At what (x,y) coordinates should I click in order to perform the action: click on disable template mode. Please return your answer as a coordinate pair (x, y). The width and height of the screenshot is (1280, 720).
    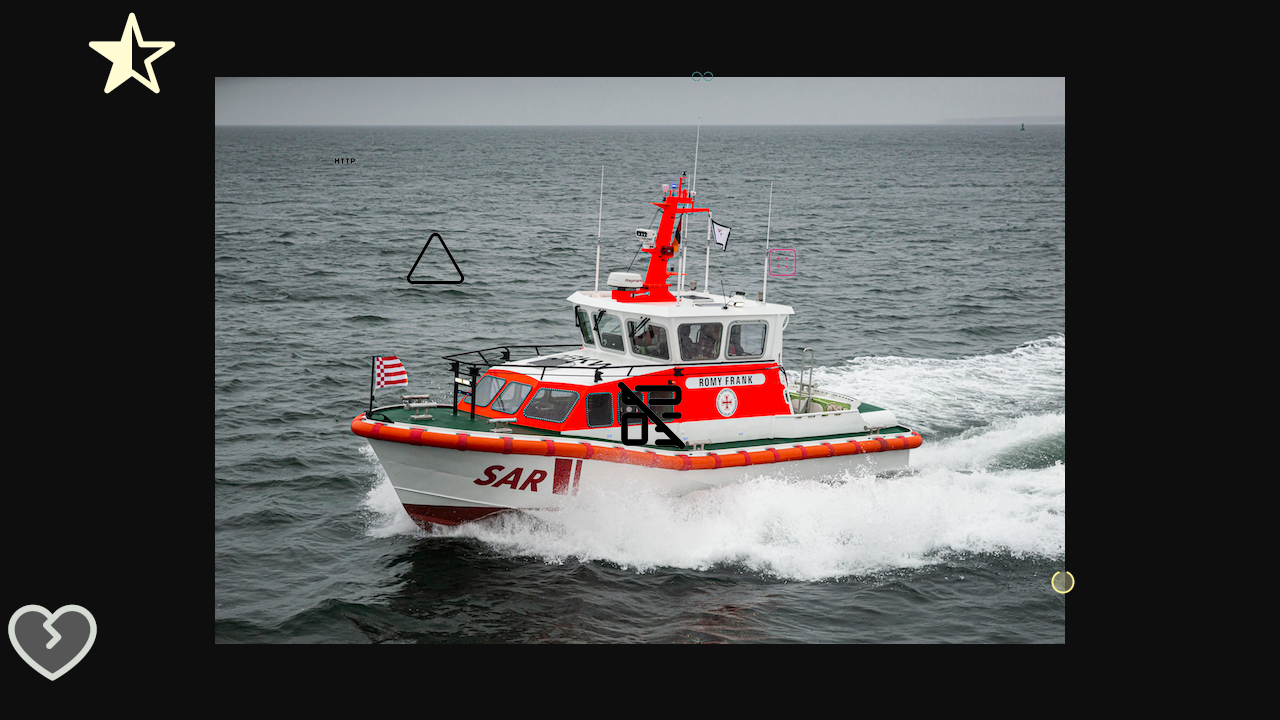
    Looking at the image, I should click on (651, 415).